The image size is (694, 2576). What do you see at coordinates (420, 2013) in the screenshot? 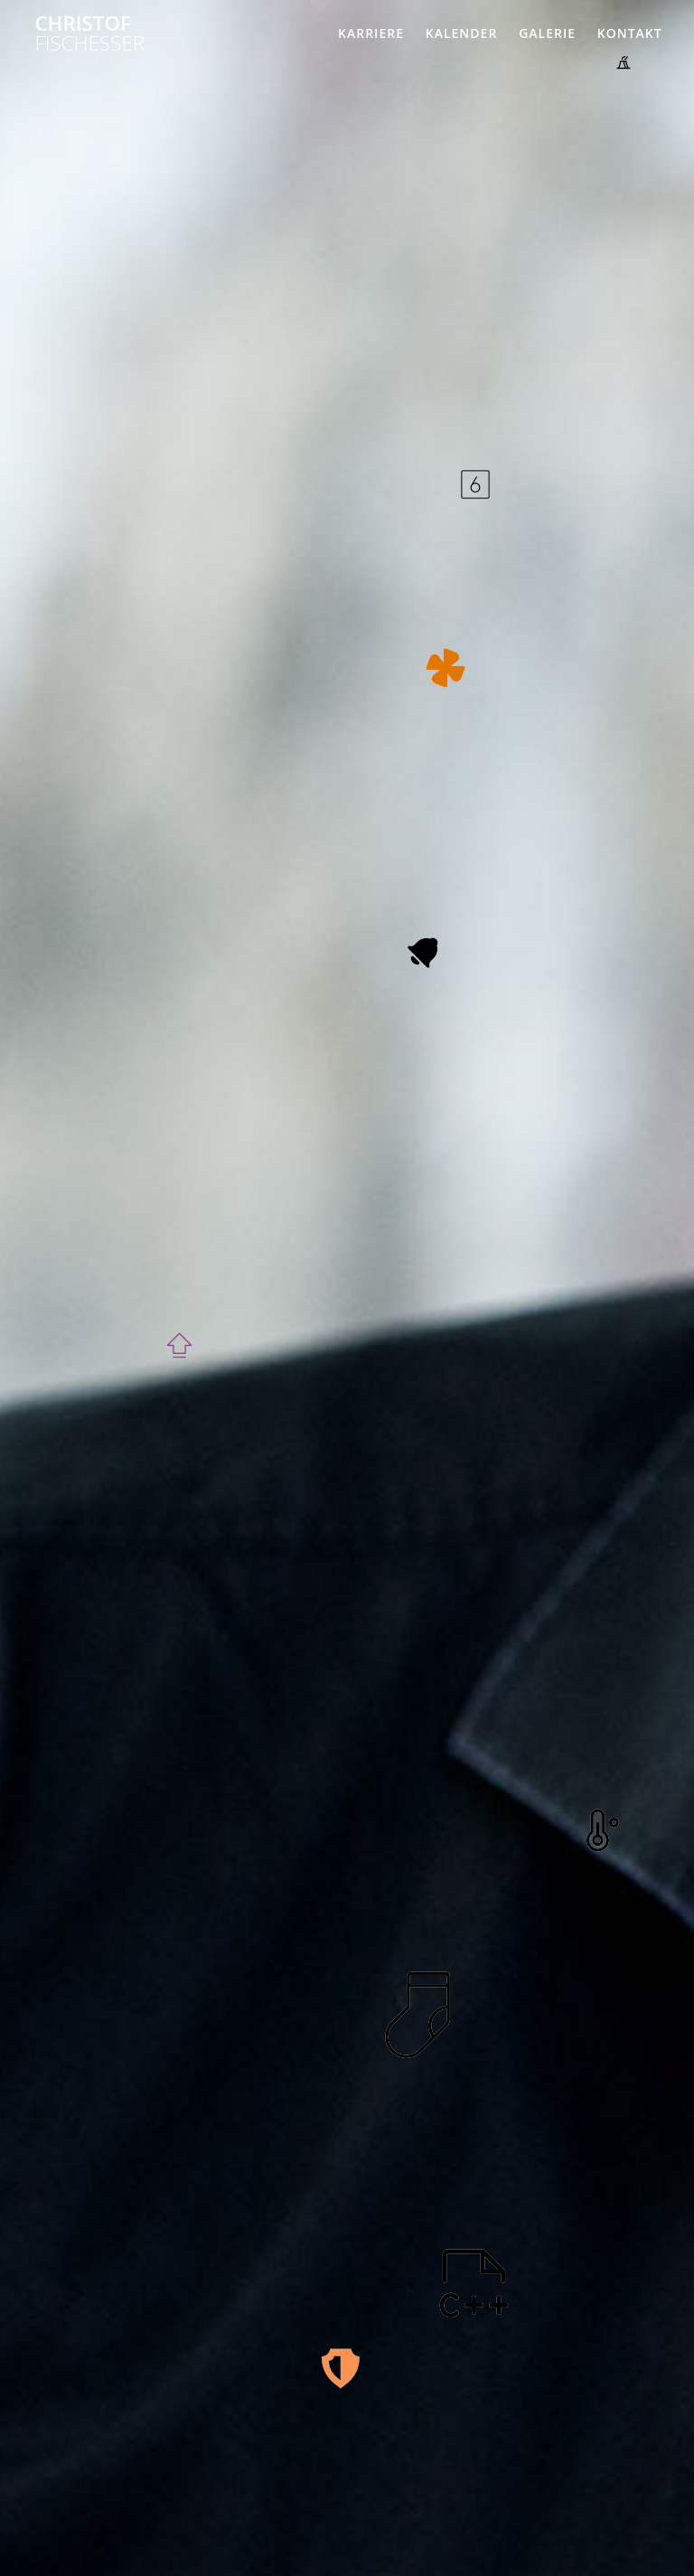
I see `browse clothing or apparel items` at bounding box center [420, 2013].